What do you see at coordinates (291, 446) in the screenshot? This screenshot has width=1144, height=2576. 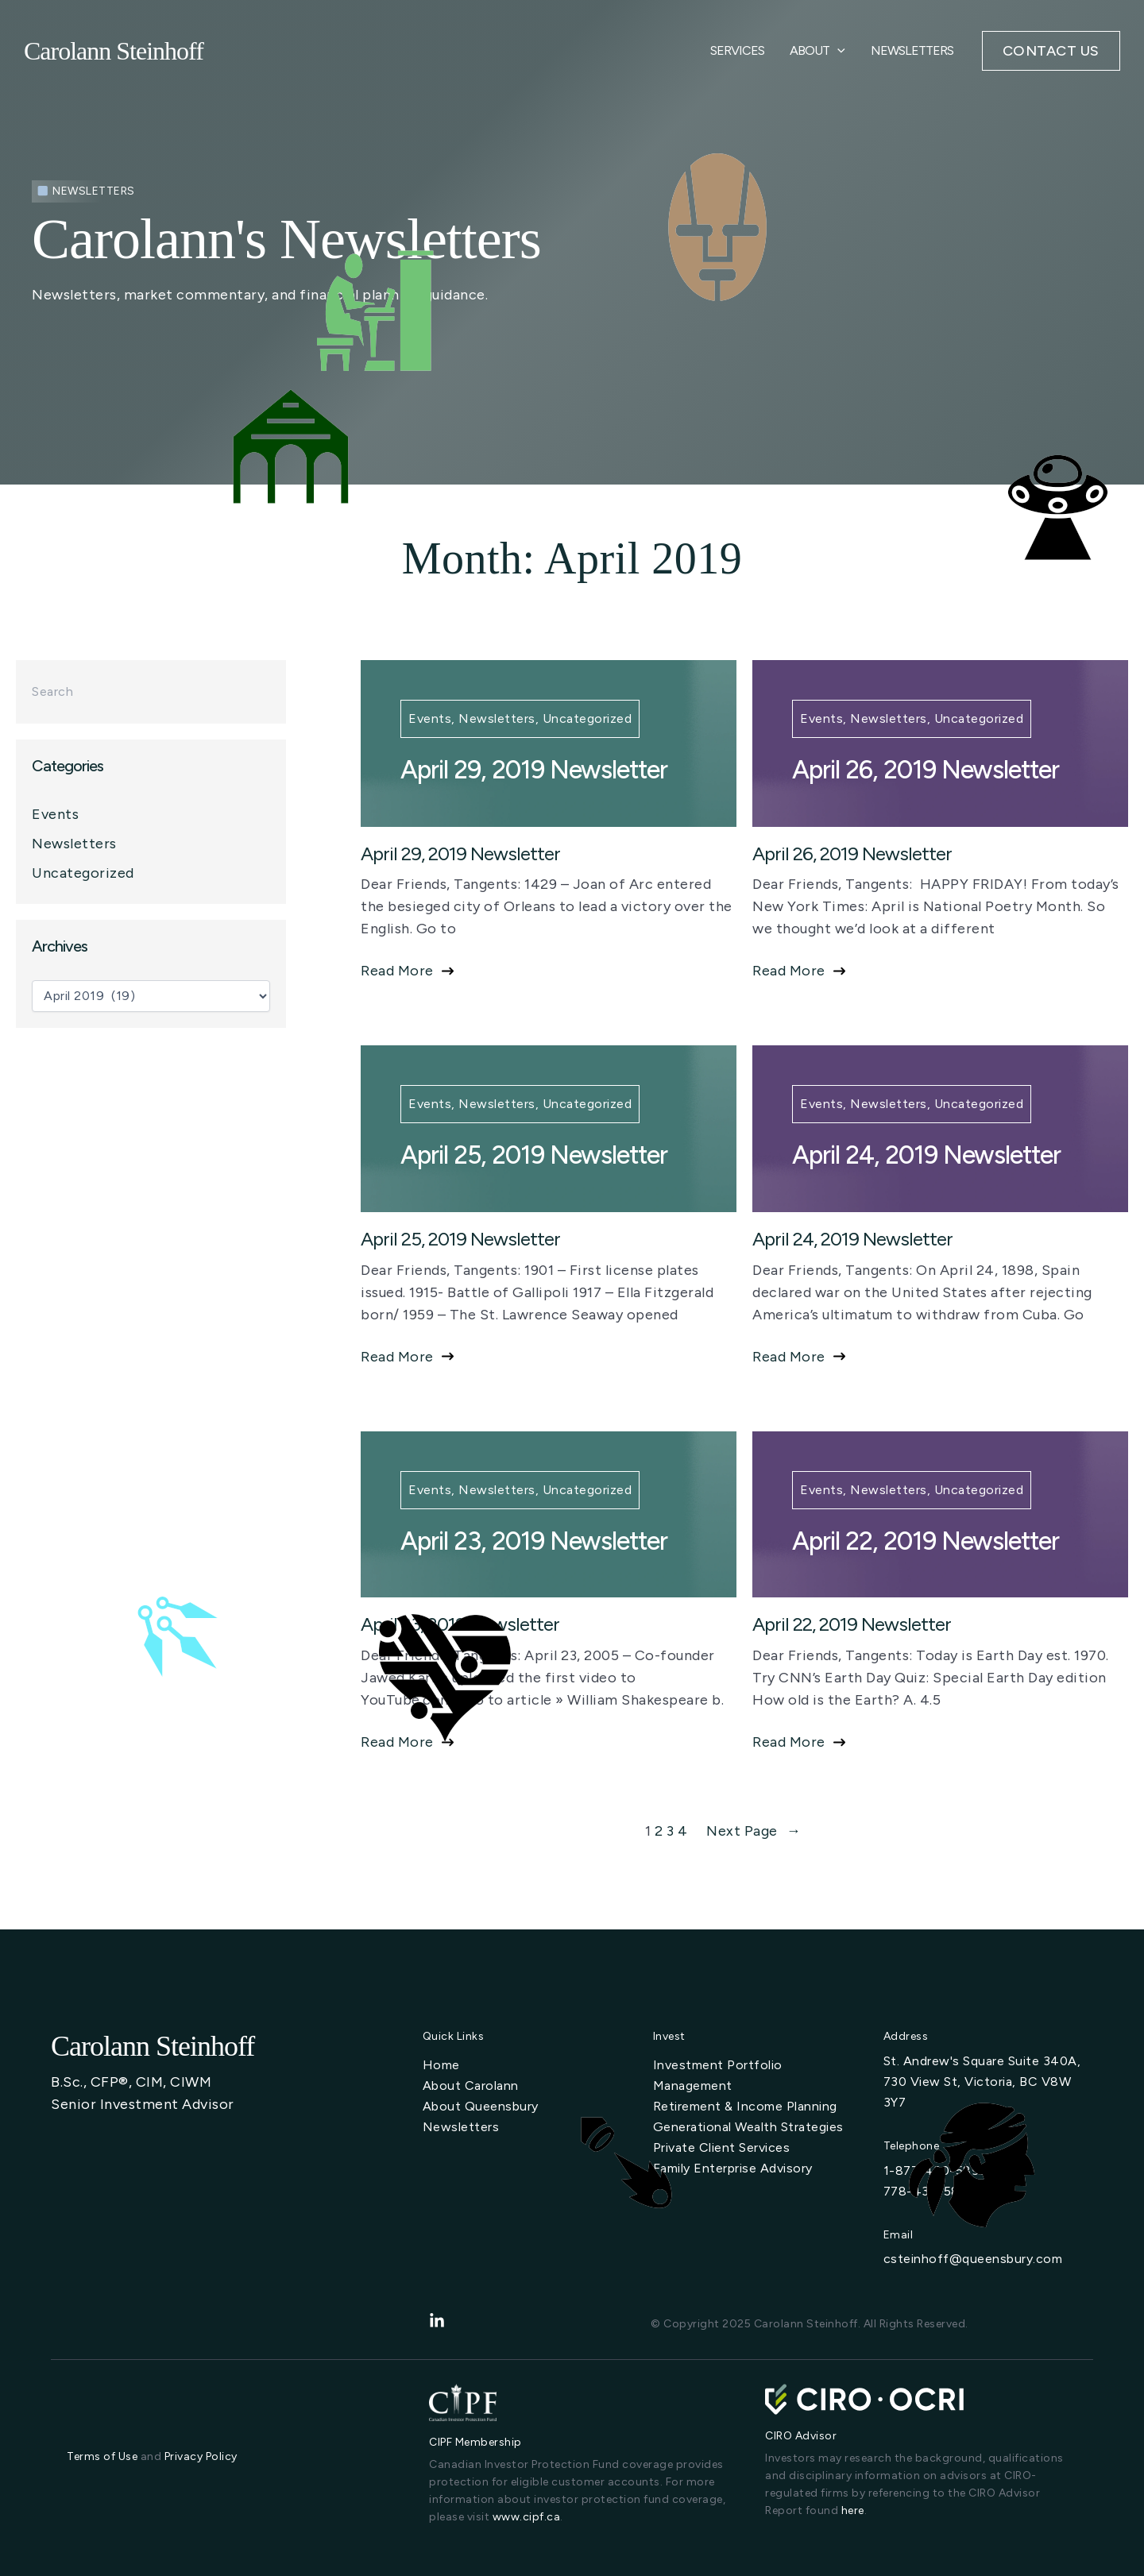 I see `access the marketplace or bazaar` at bounding box center [291, 446].